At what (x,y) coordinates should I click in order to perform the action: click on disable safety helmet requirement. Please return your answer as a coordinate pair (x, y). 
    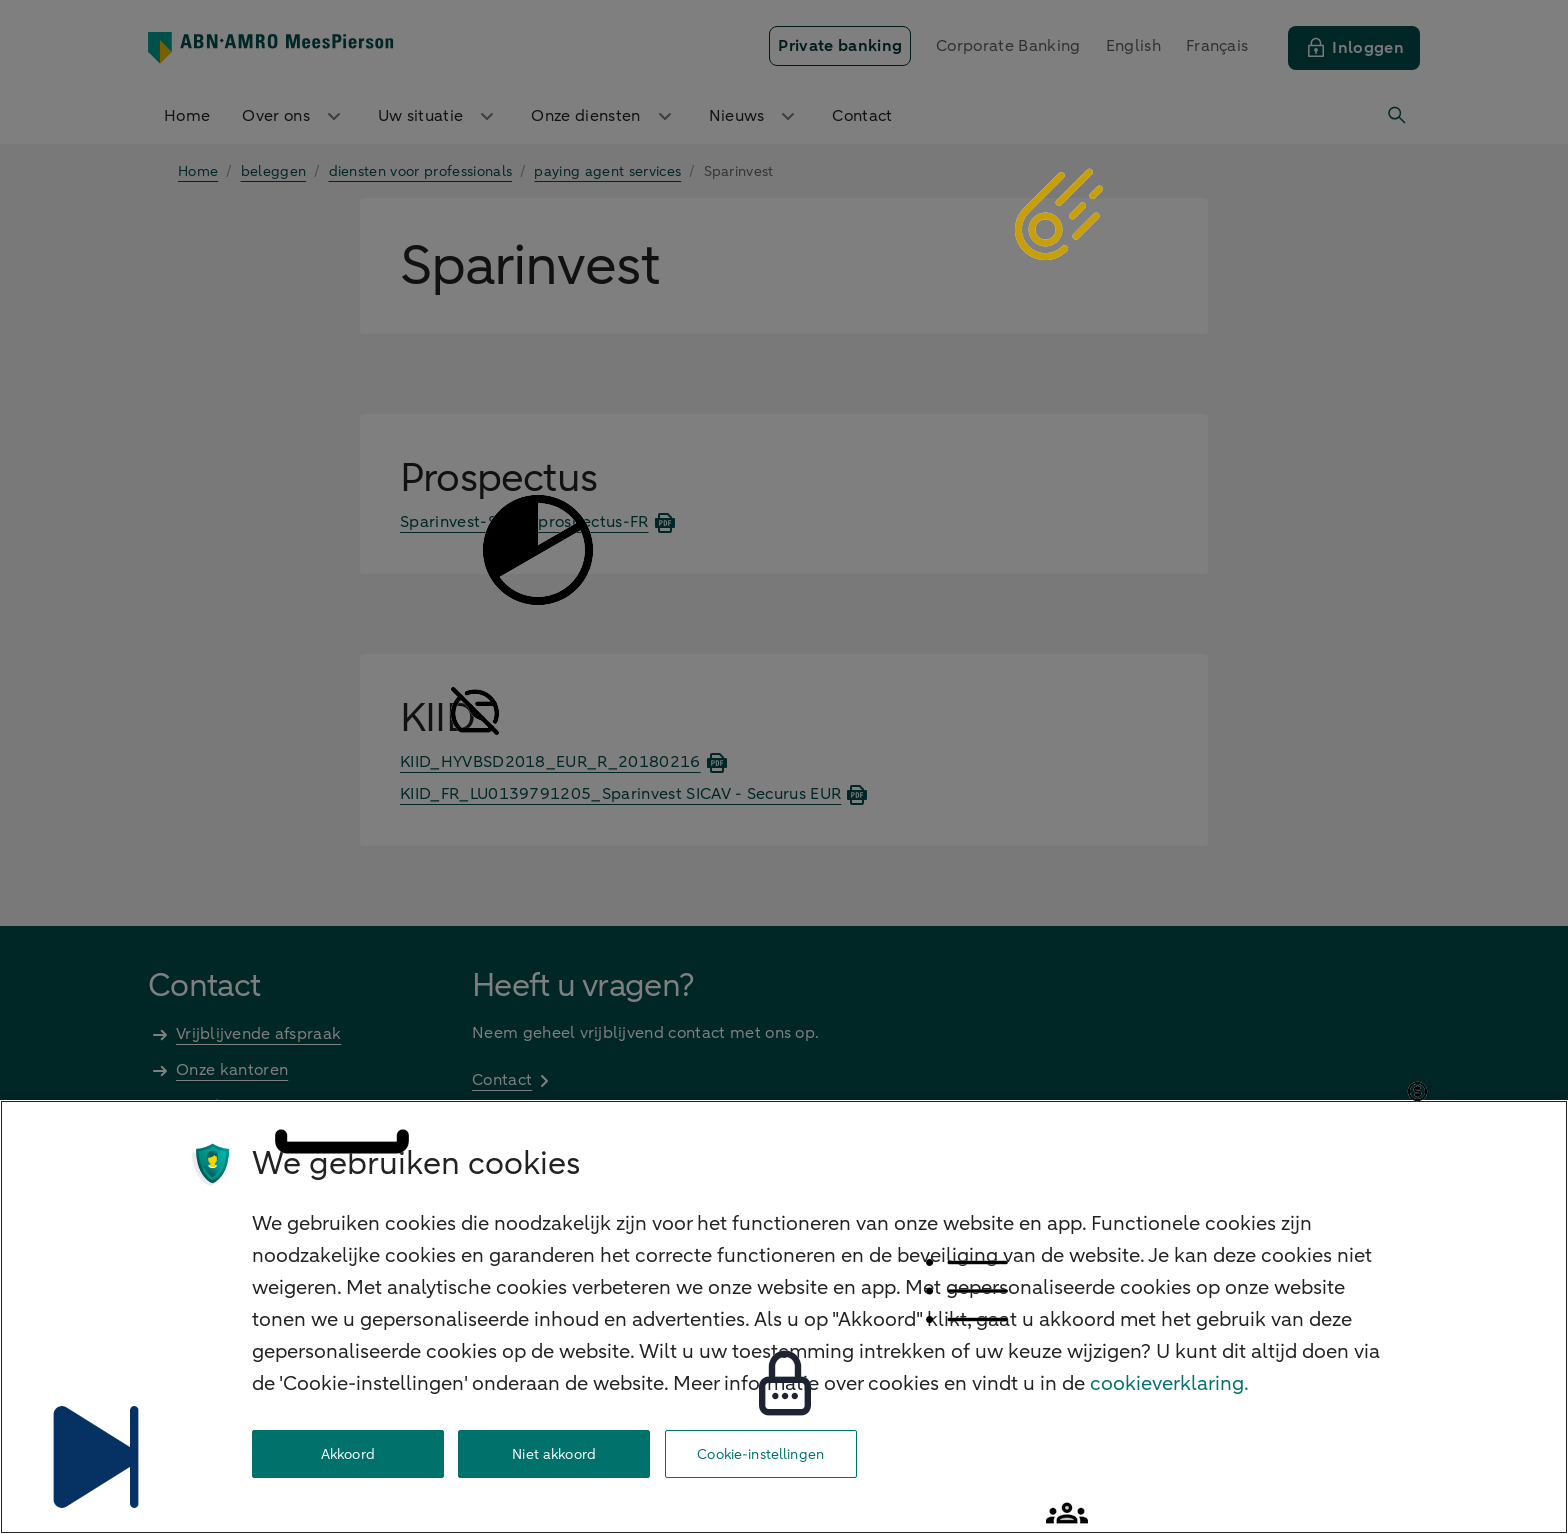
    Looking at the image, I should click on (475, 711).